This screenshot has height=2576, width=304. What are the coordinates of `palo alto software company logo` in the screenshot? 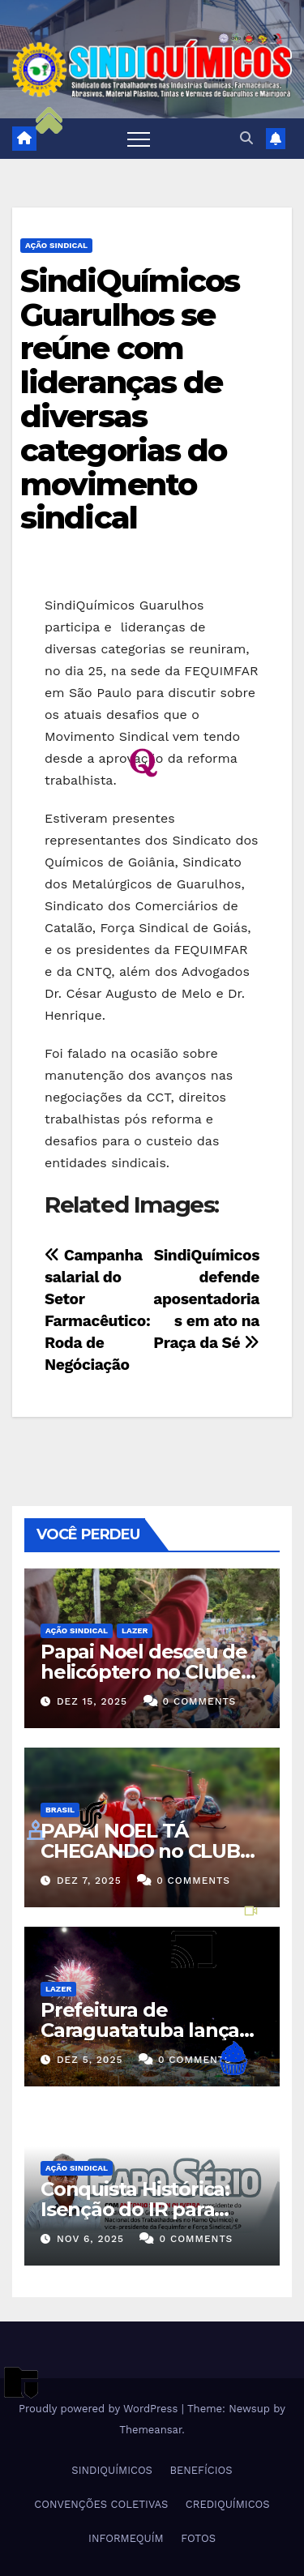 It's located at (49, 120).